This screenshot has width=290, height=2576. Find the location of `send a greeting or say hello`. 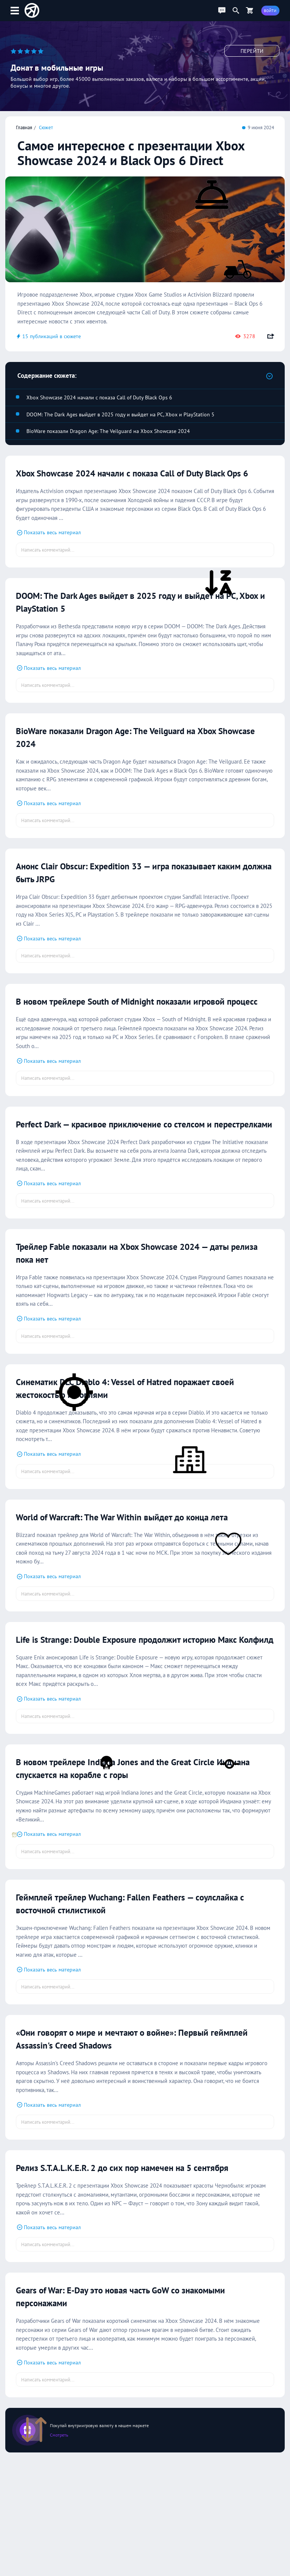

send a greeting or say hello is located at coordinates (14, 1835).